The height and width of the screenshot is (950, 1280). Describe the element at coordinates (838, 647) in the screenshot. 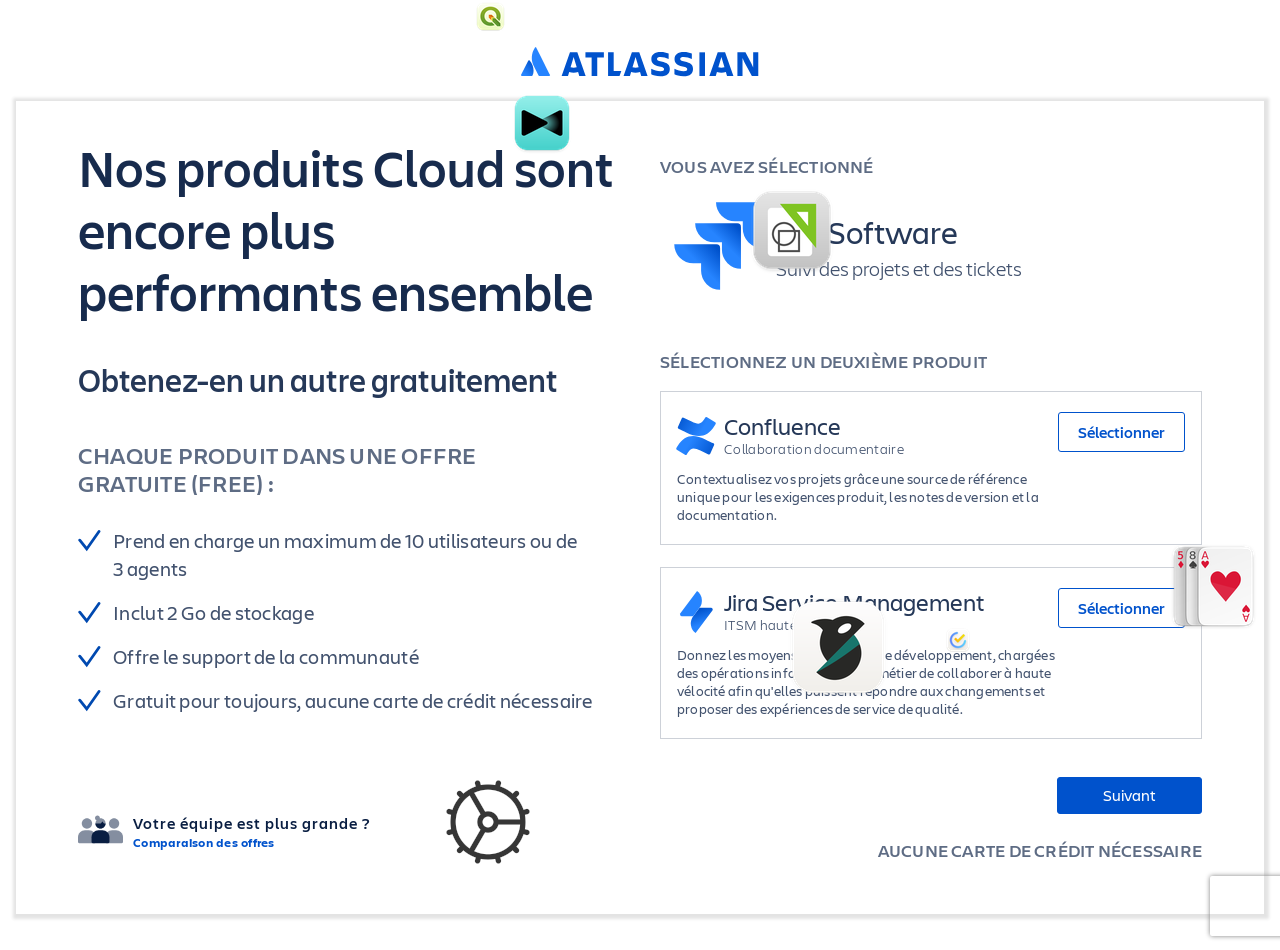

I see `open orca slicer 3d printing software` at that location.